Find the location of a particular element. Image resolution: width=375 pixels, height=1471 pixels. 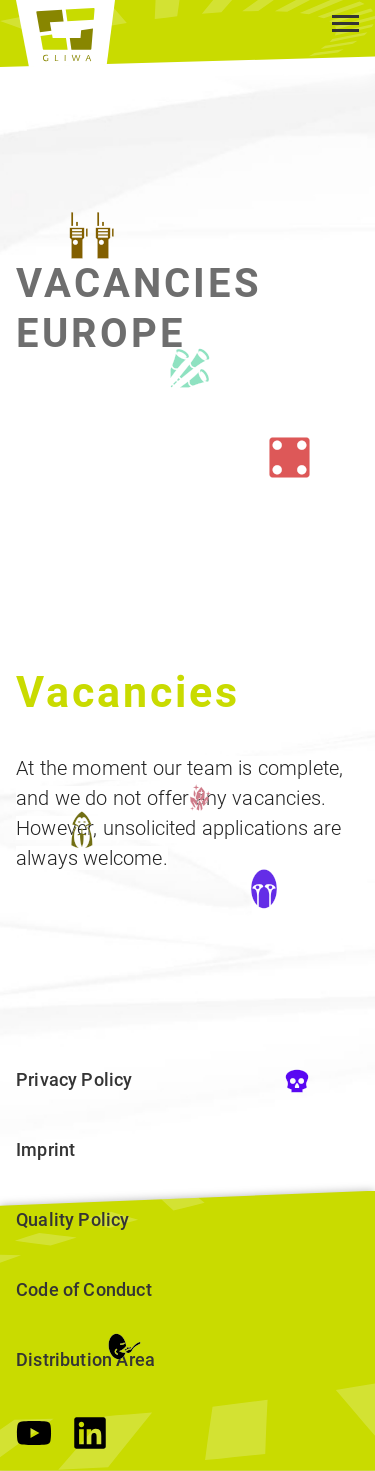

view collected minerals or crystals is located at coordinates (200, 797).